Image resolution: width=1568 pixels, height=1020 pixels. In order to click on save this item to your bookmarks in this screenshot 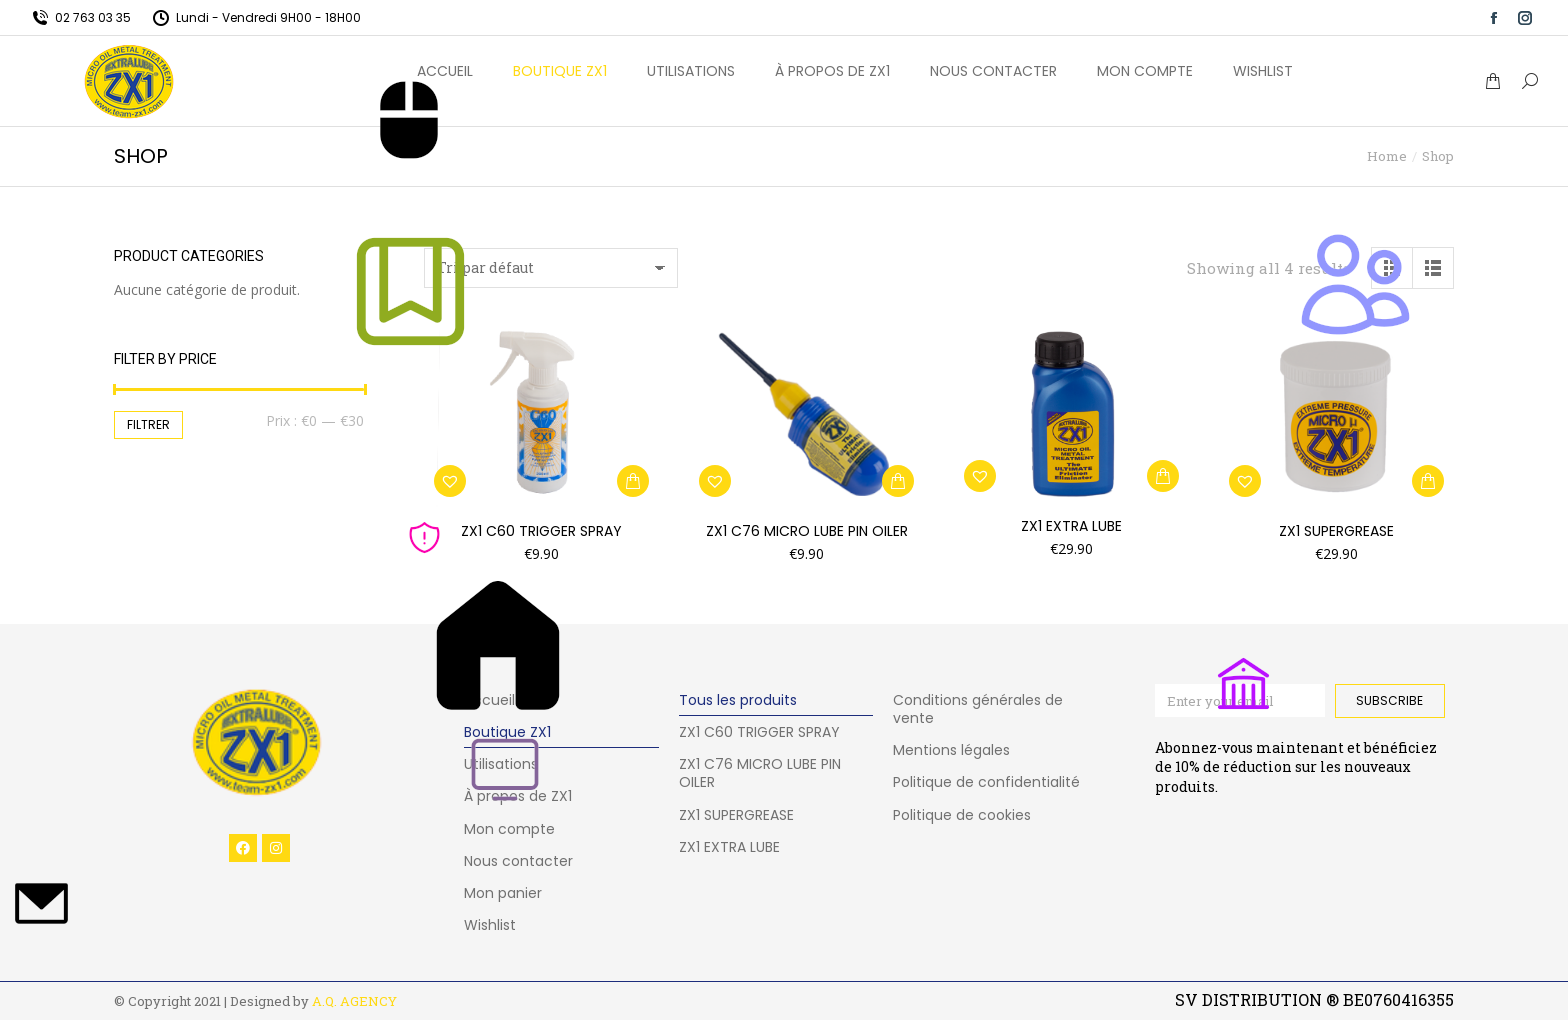, I will do `click(410, 291)`.